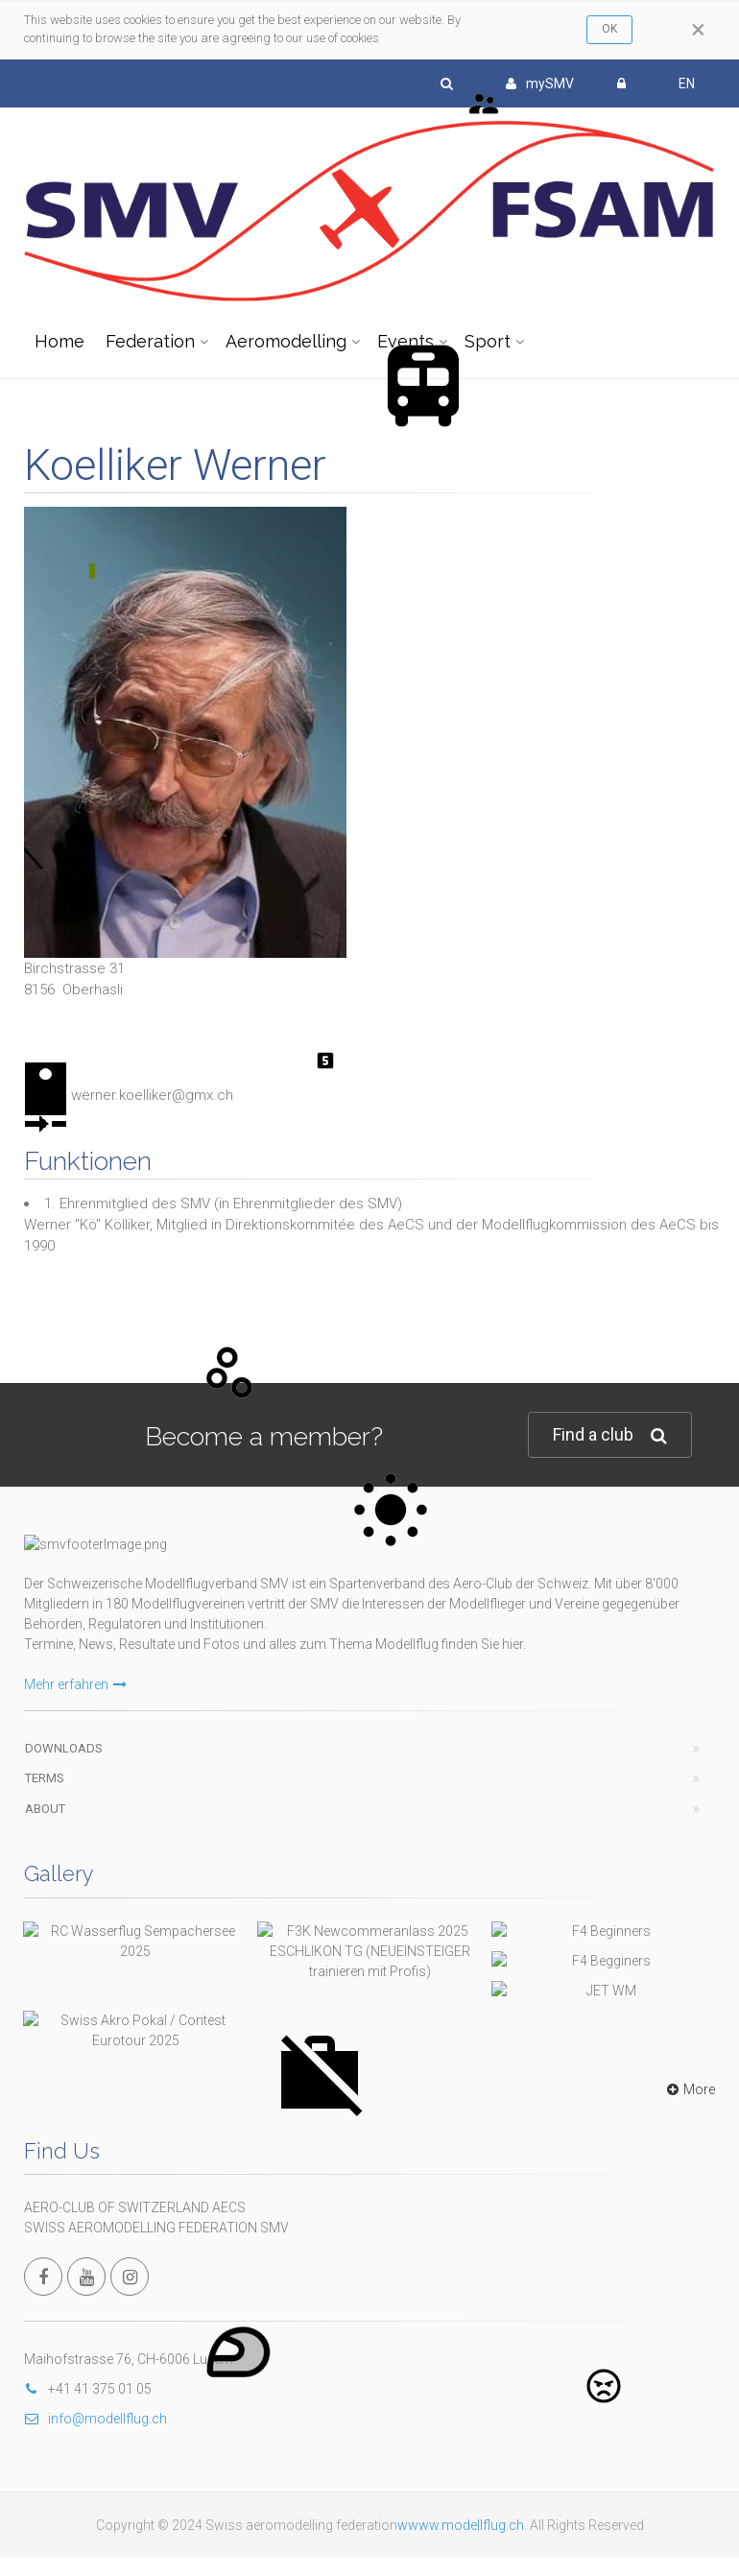 The width and height of the screenshot is (739, 2576). I want to click on view team members or supervised accounts, so click(484, 104).